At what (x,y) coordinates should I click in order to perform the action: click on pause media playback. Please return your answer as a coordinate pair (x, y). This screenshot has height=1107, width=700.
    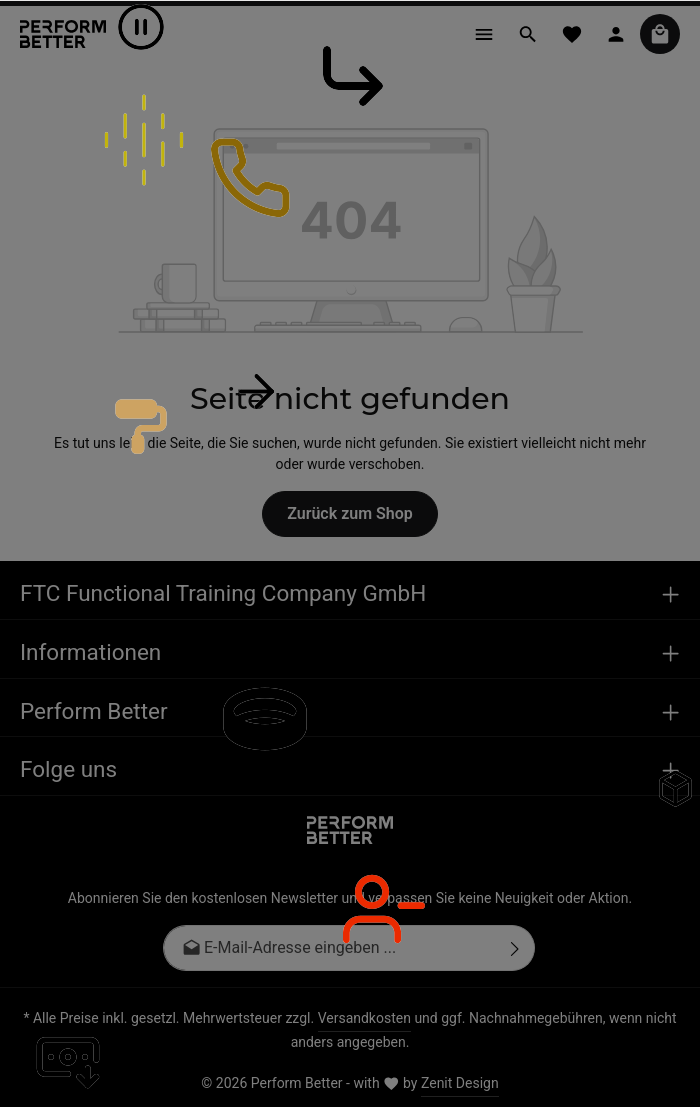
    Looking at the image, I should click on (141, 27).